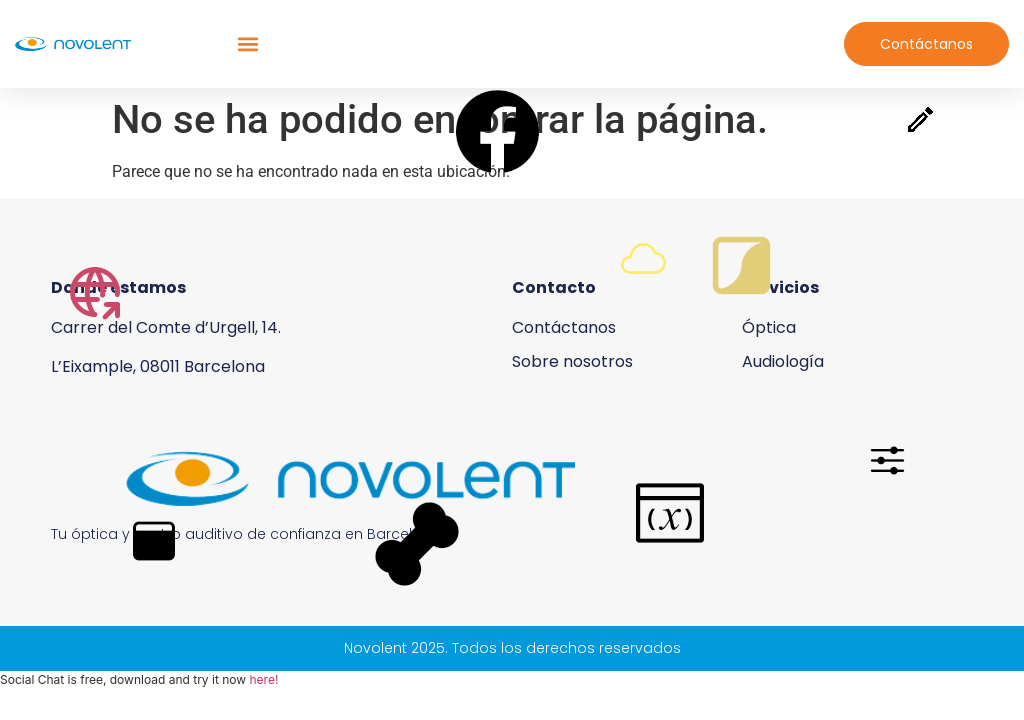 This screenshot has width=1024, height=720. I want to click on indicates cloudy weather conditions, so click(643, 258).